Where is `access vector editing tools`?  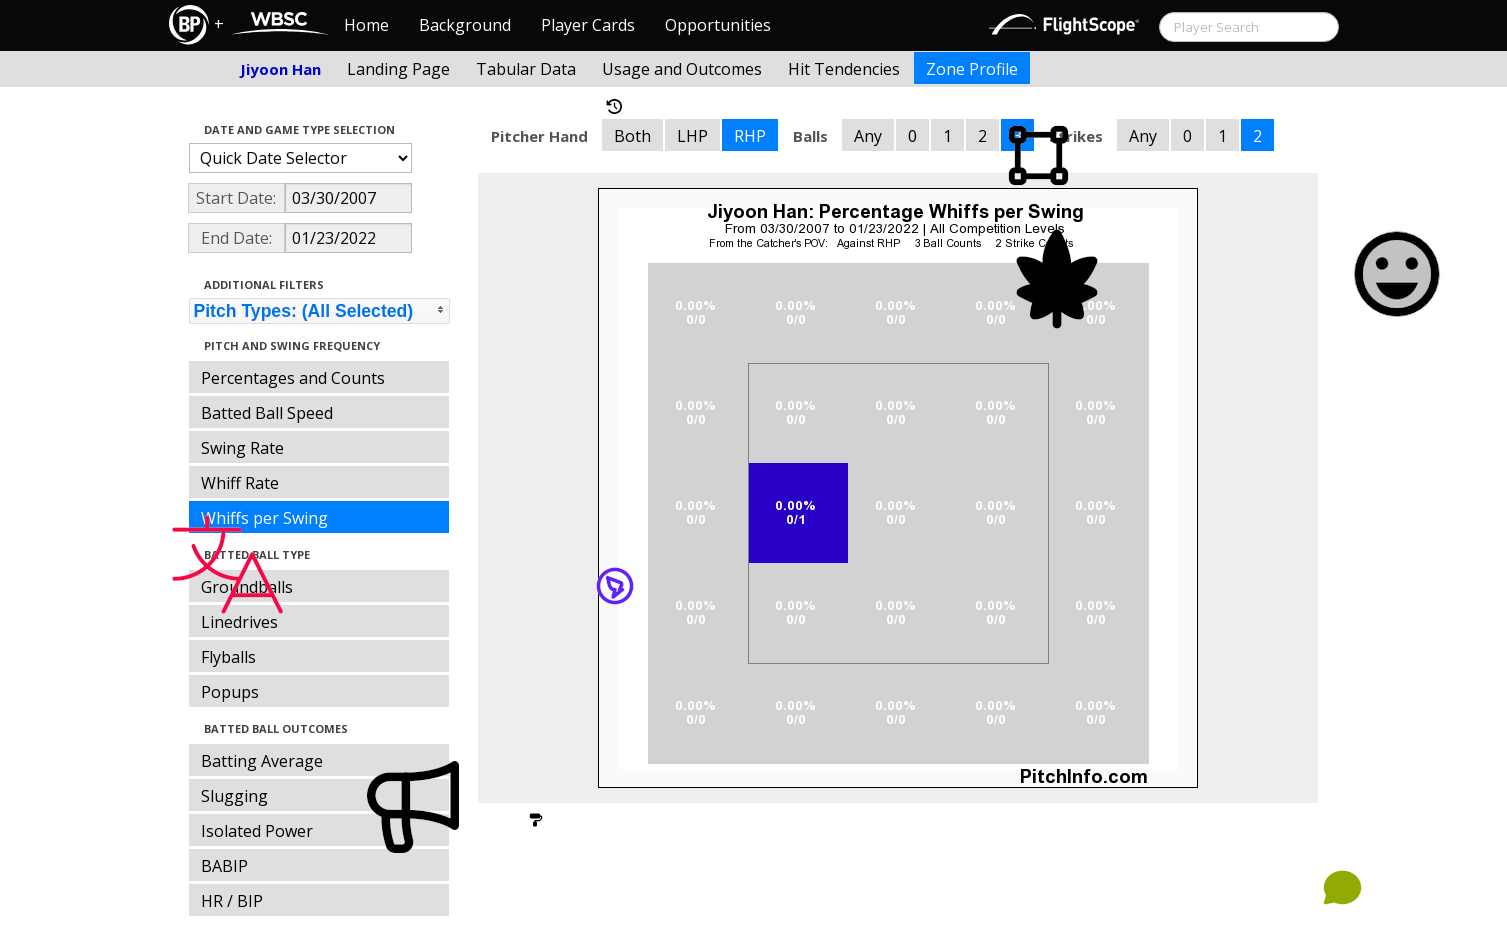
access vector editing tools is located at coordinates (1038, 155).